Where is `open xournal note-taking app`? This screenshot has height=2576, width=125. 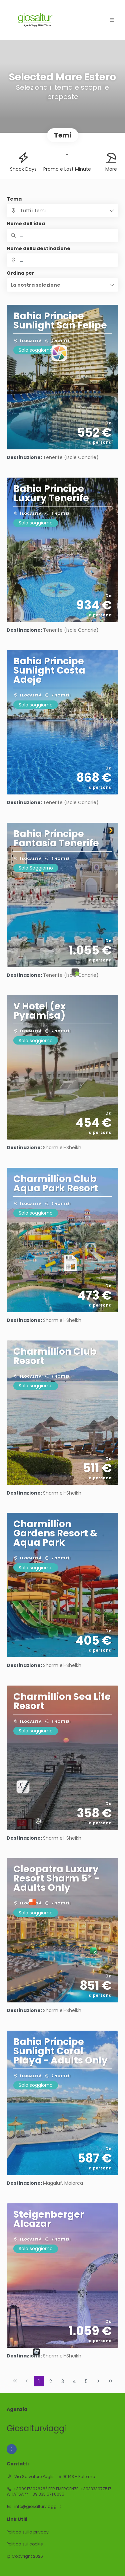
open xournal note-taking app is located at coordinates (23, 1787).